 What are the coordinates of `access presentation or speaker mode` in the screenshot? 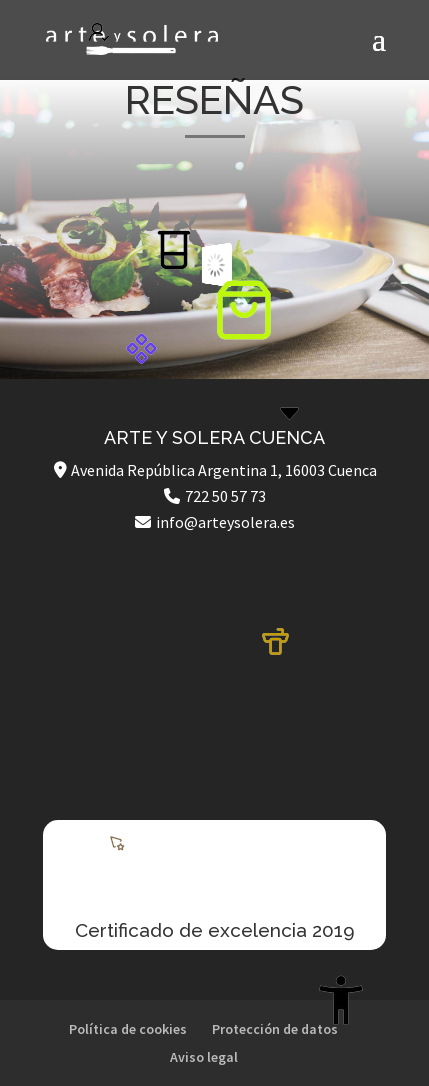 It's located at (275, 641).